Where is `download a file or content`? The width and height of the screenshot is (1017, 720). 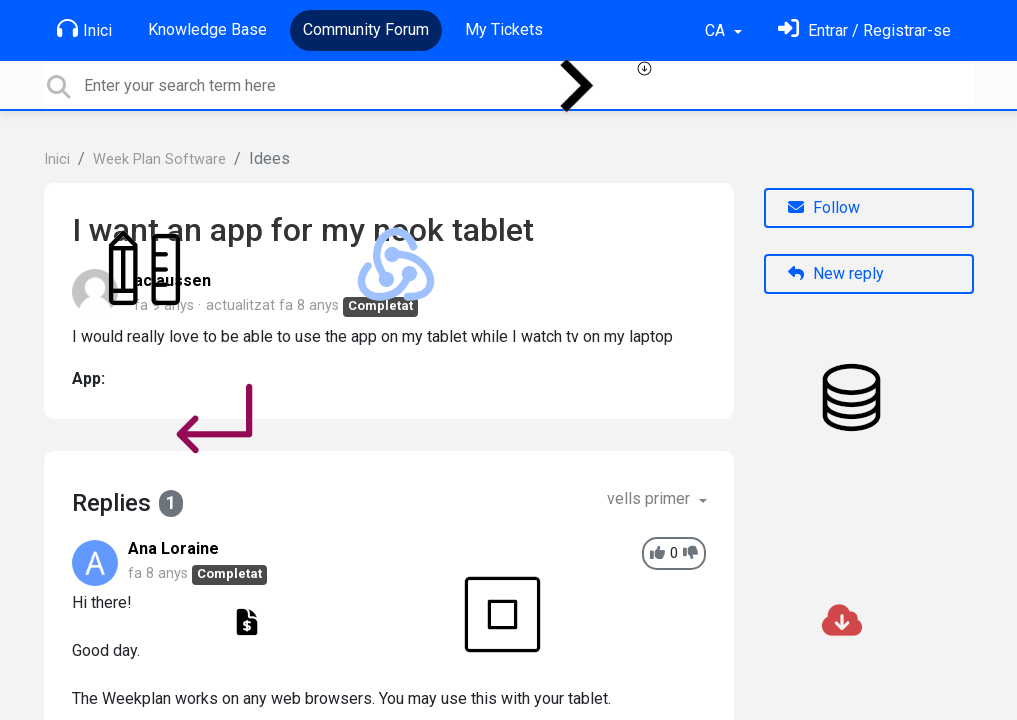 download a file or content is located at coordinates (644, 68).